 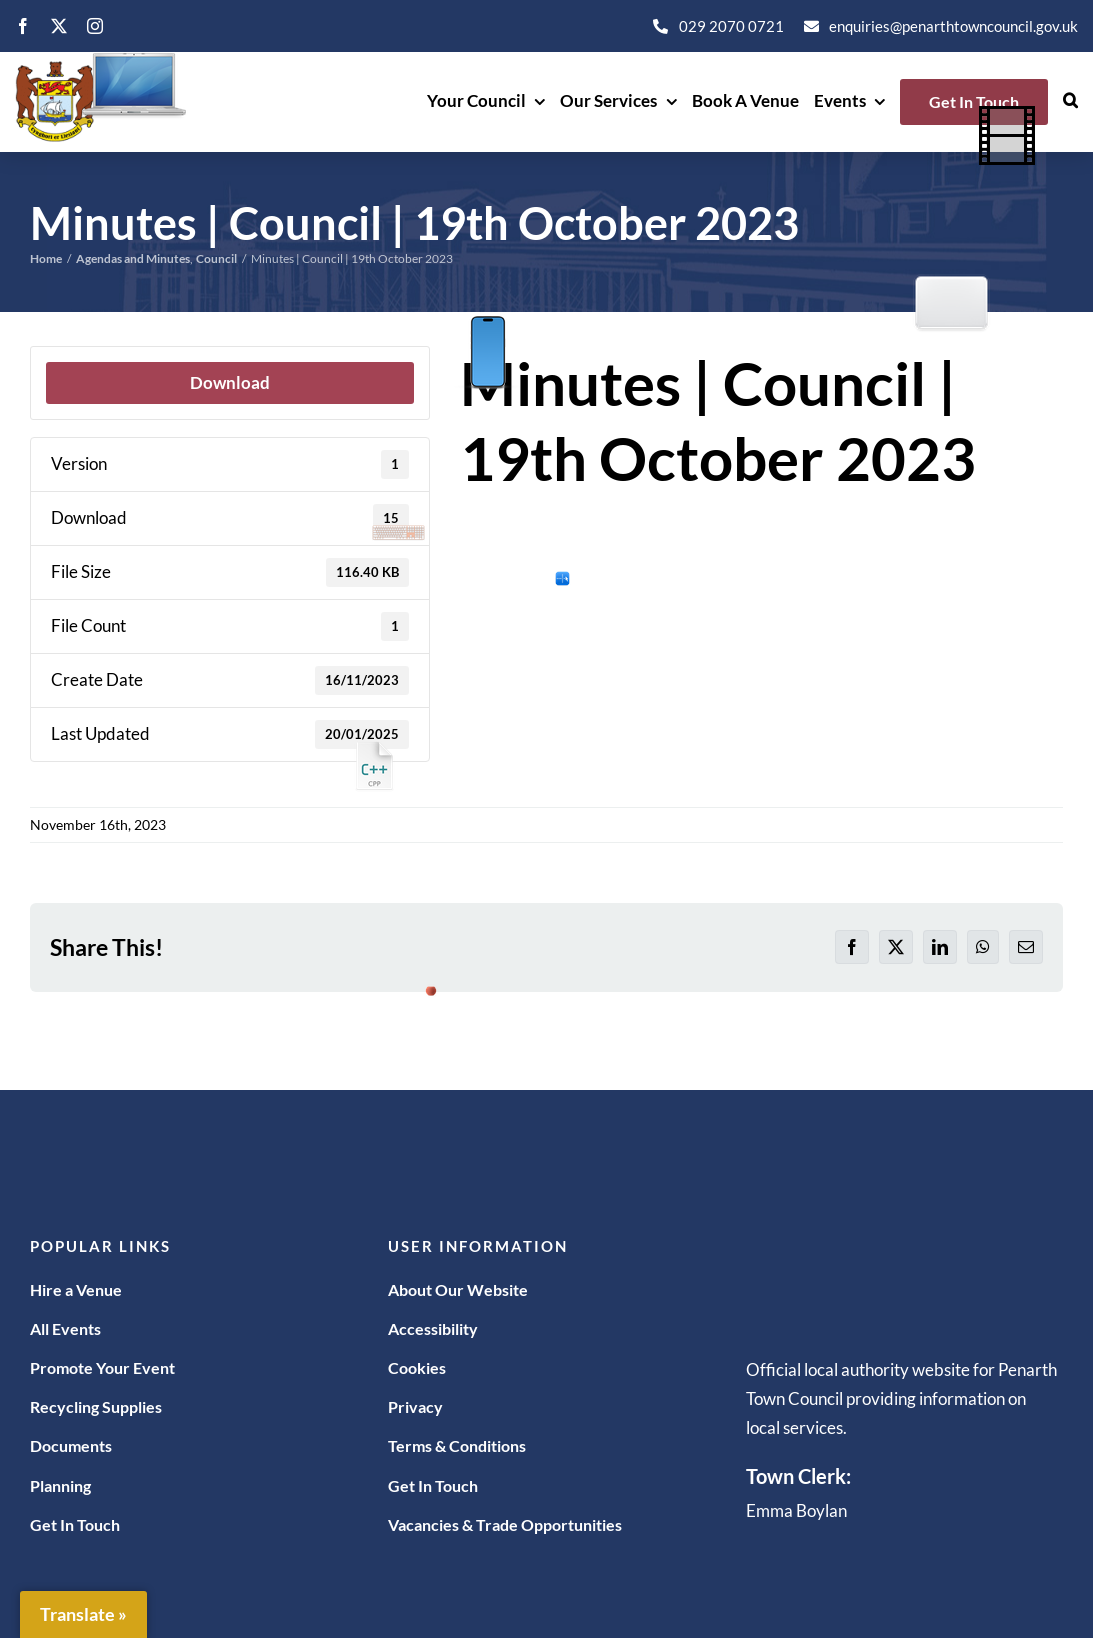 I want to click on HomePod mini smart speaker in orange, so click(x=431, y=992).